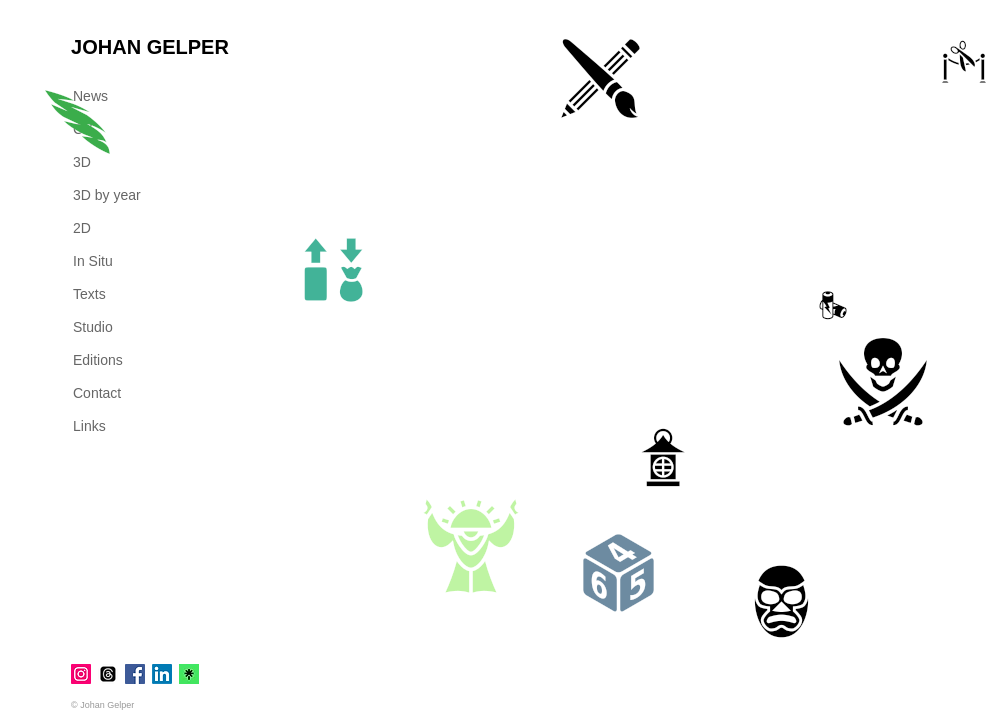  Describe the element at coordinates (600, 78) in the screenshot. I see `access drawing and editing tools` at that location.